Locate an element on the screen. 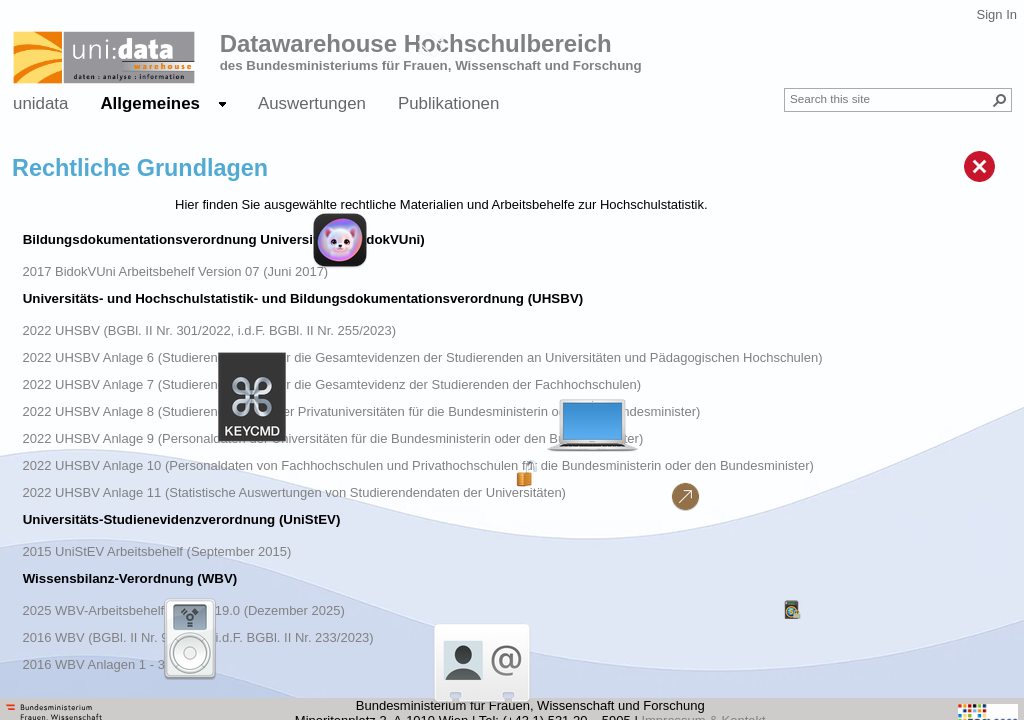 The image size is (1024, 720). indicates an unlocked or unsecured item is located at coordinates (526, 473).